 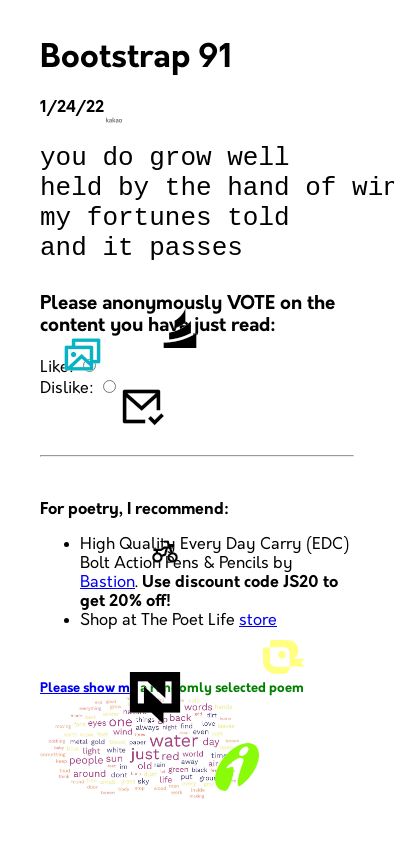 I want to click on email successfully sent or delivered, so click(x=141, y=406).